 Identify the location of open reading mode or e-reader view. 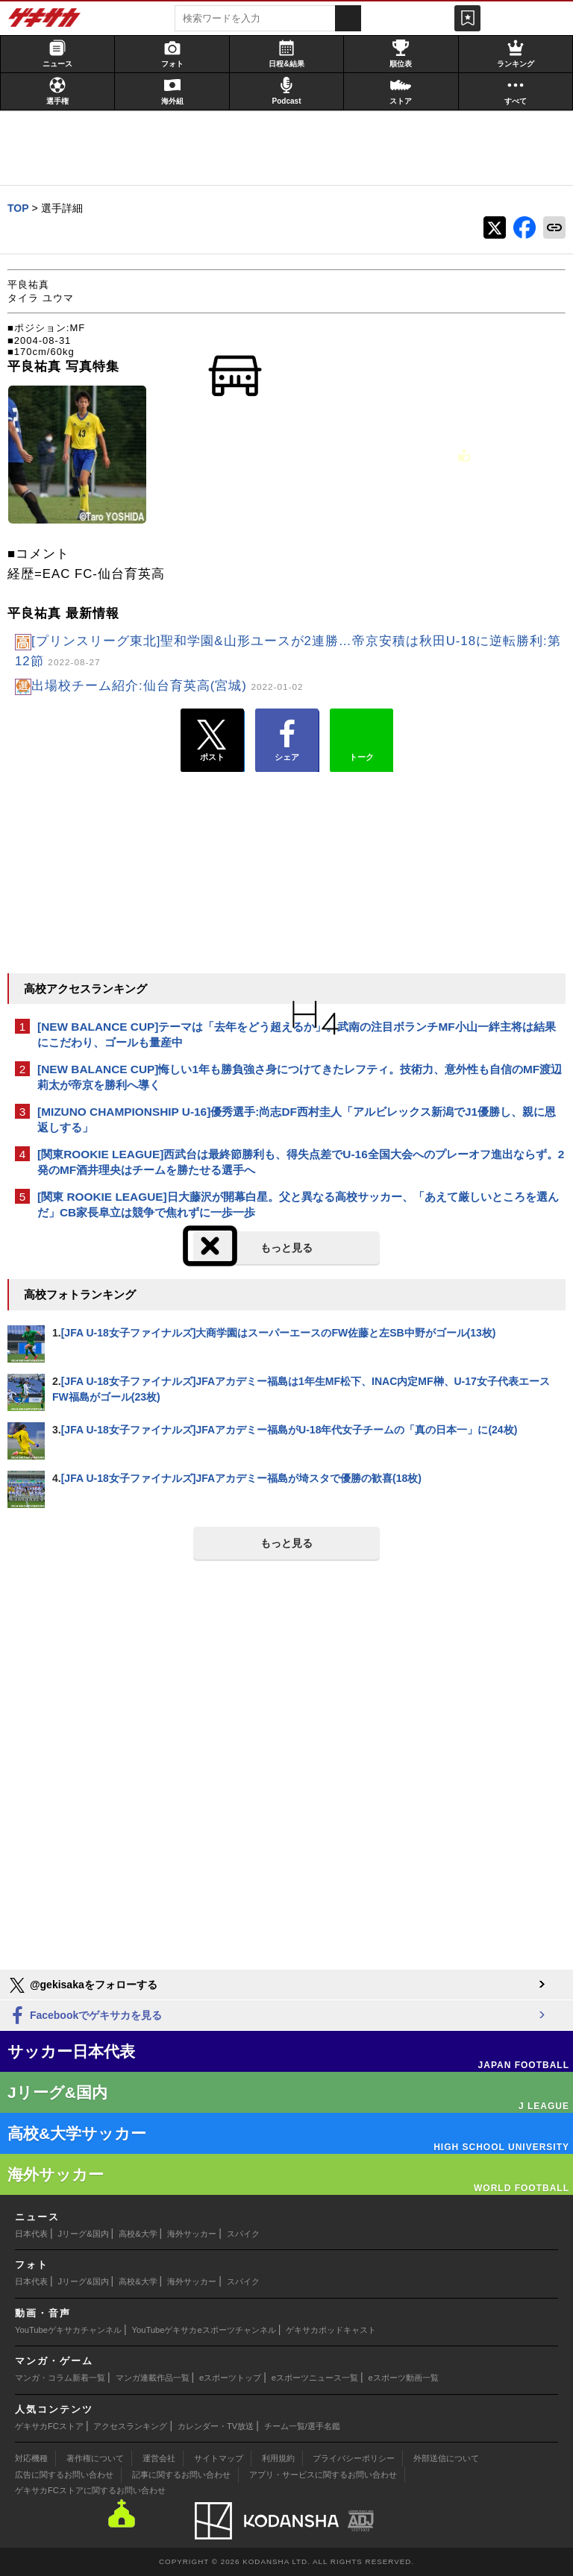
(464, 456).